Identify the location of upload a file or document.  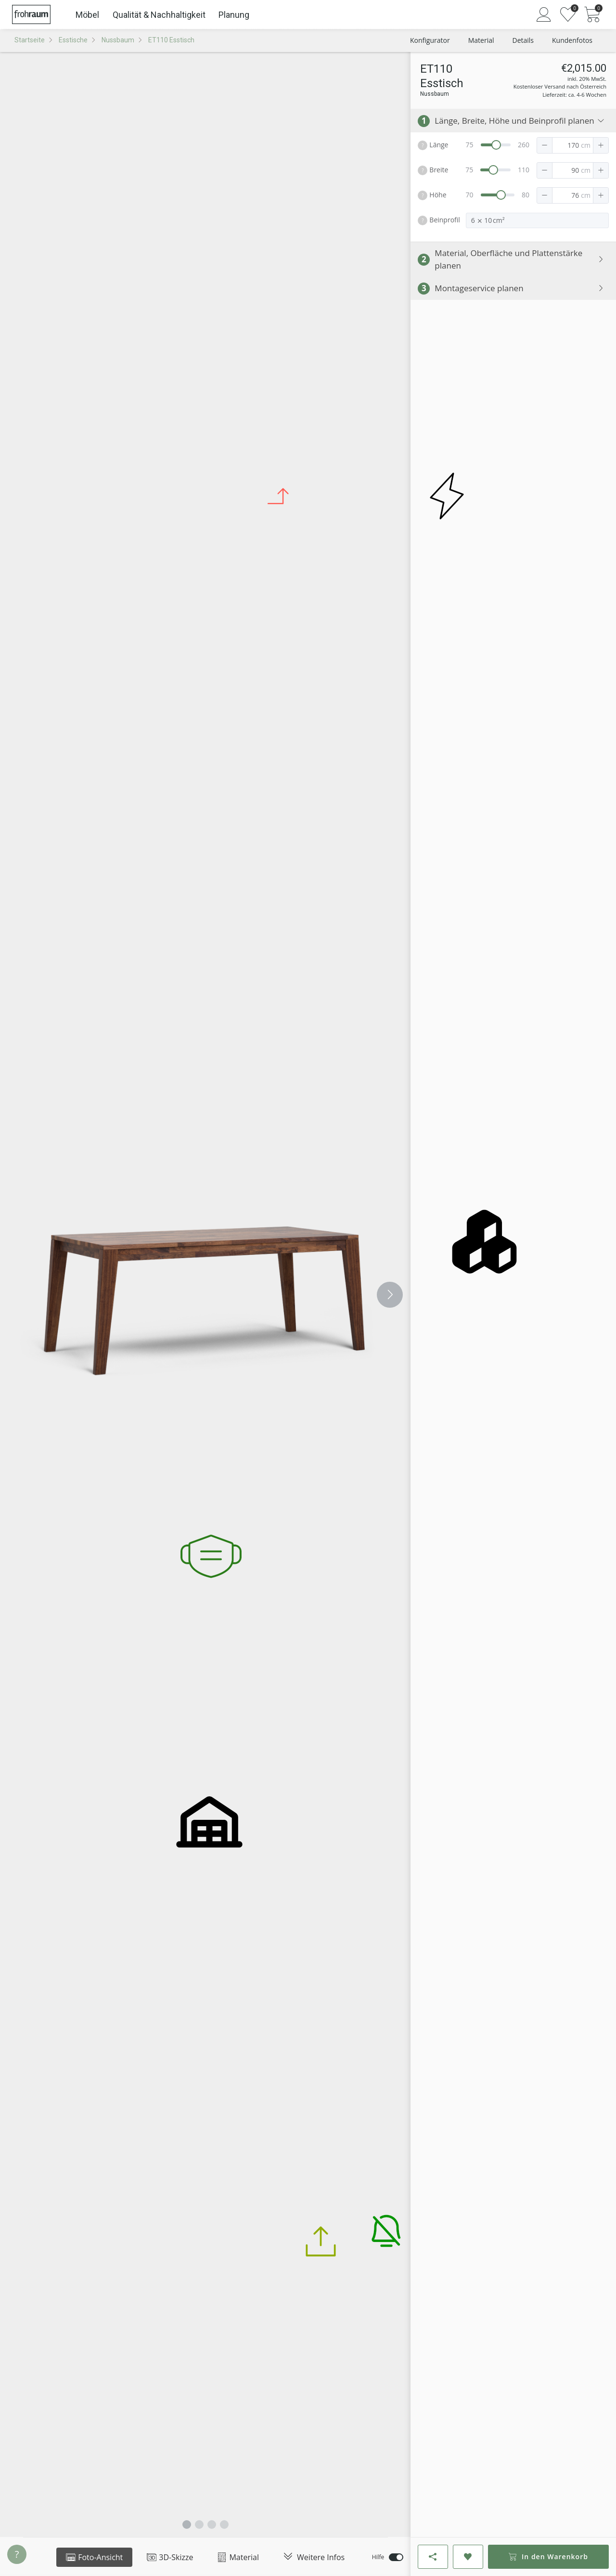
(321, 2242).